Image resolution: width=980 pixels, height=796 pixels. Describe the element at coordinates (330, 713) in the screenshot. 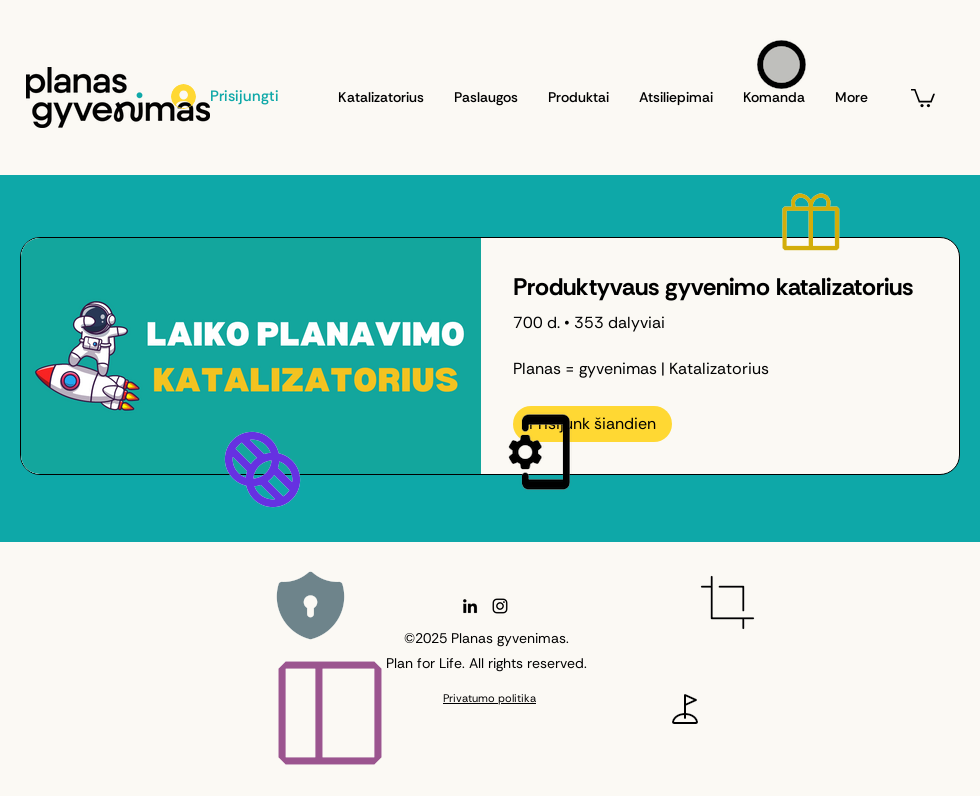

I see `hide the left sidebar panel` at that location.